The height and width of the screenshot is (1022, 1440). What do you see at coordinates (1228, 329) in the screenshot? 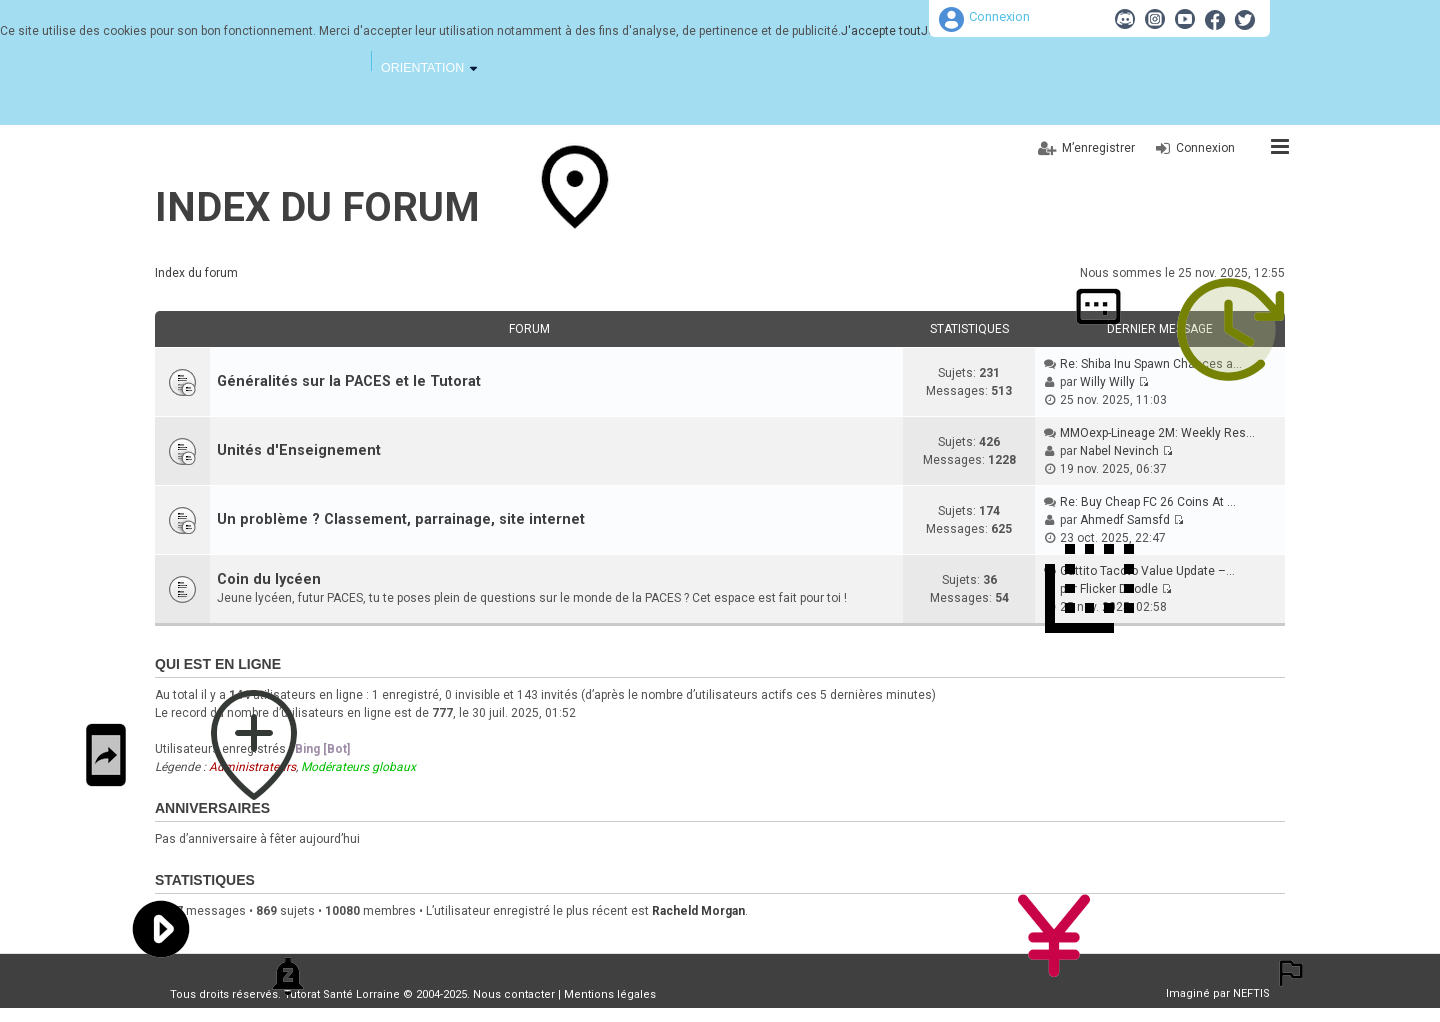
I see `redo or restore to a previous state` at bounding box center [1228, 329].